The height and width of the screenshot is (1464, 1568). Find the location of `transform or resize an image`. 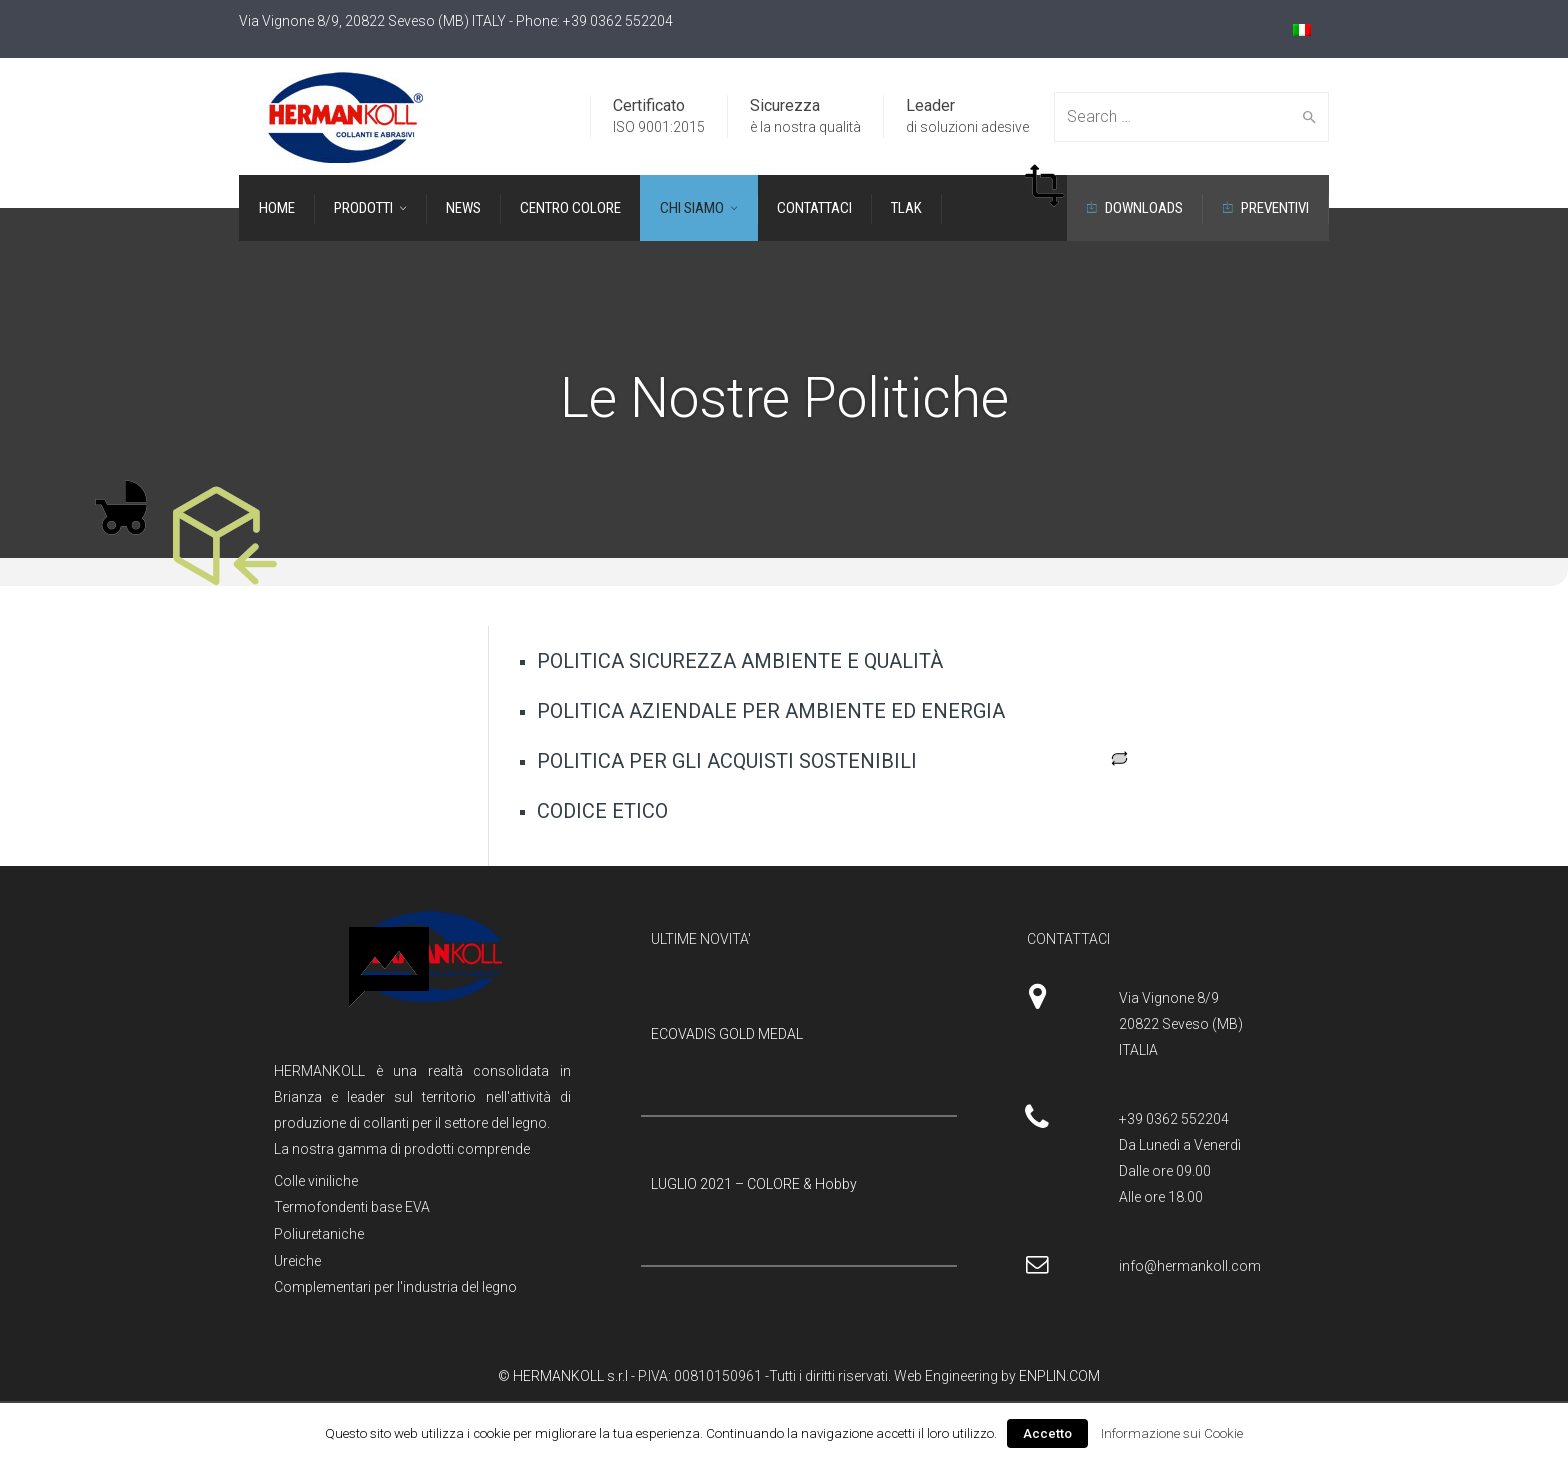

transform or resize an image is located at coordinates (1044, 185).